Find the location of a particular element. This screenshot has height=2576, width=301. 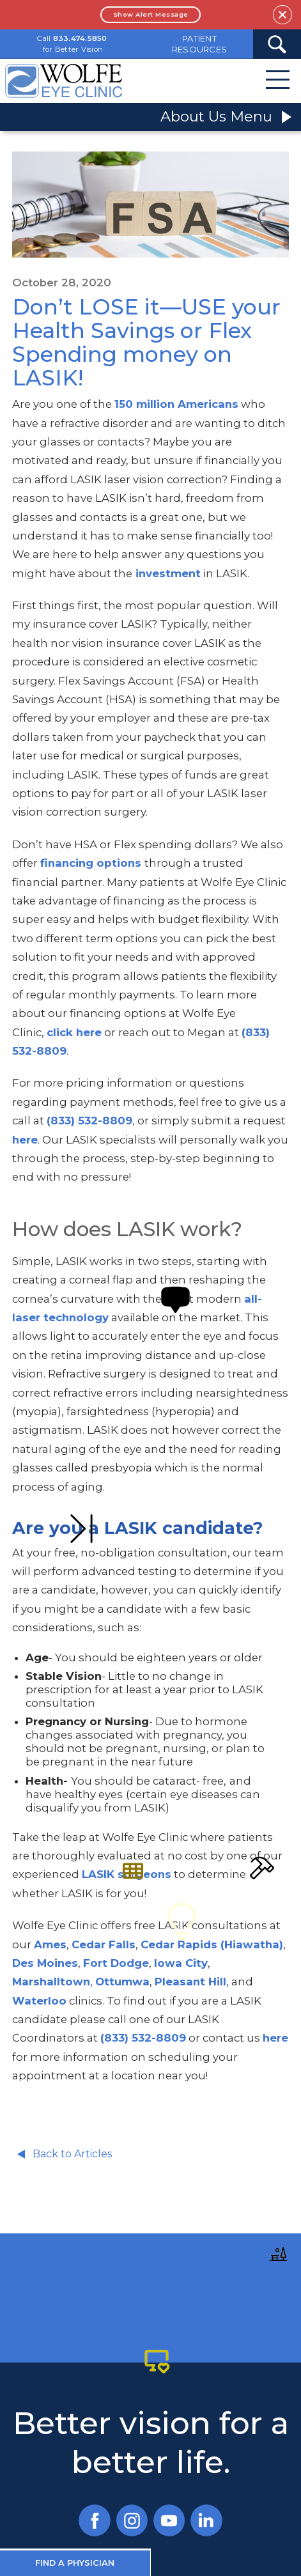

open chat or messaging is located at coordinates (175, 1300).